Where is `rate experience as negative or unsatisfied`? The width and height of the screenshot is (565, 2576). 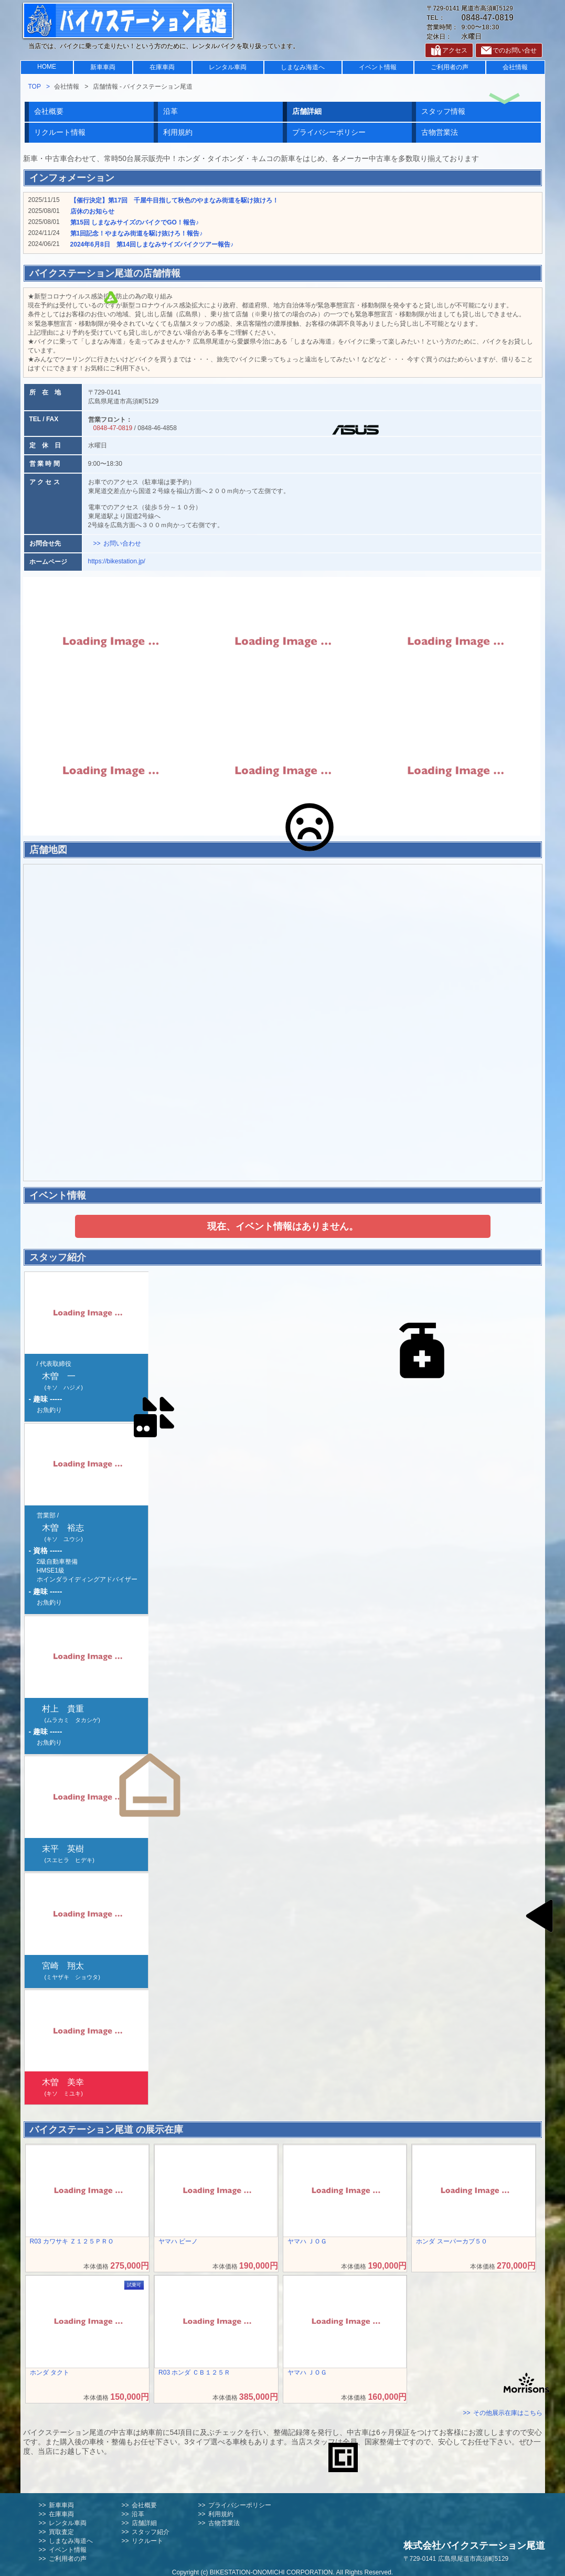
rate experience as negative or unsatisfied is located at coordinates (310, 827).